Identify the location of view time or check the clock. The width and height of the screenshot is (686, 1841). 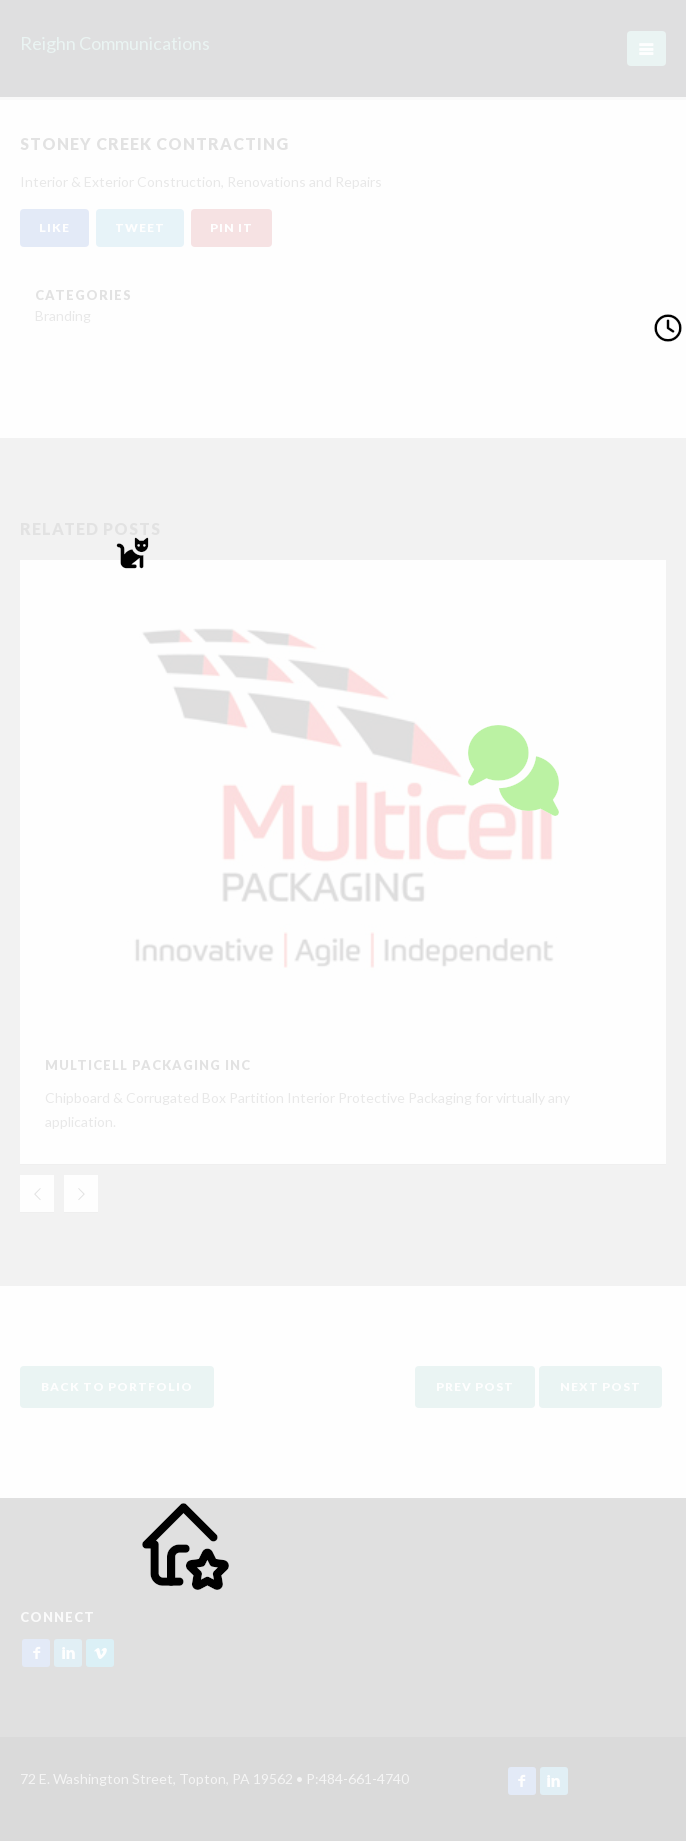
(668, 328).